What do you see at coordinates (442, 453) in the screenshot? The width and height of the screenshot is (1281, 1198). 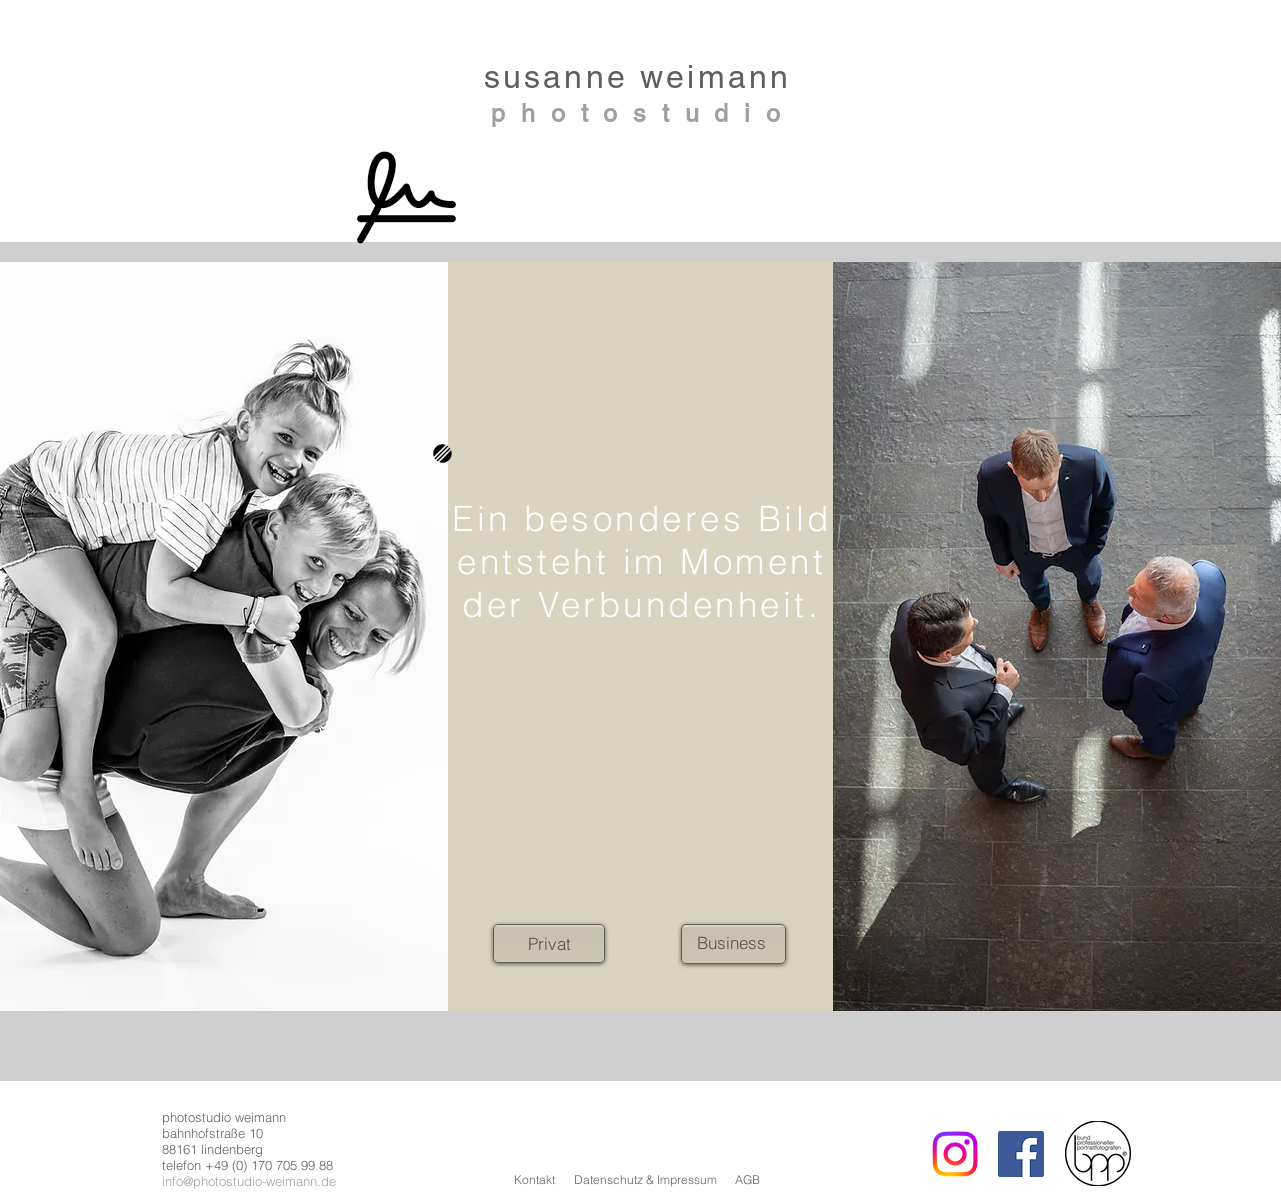 I see `access boules or pétanque game` at bounding box center [442, 453].